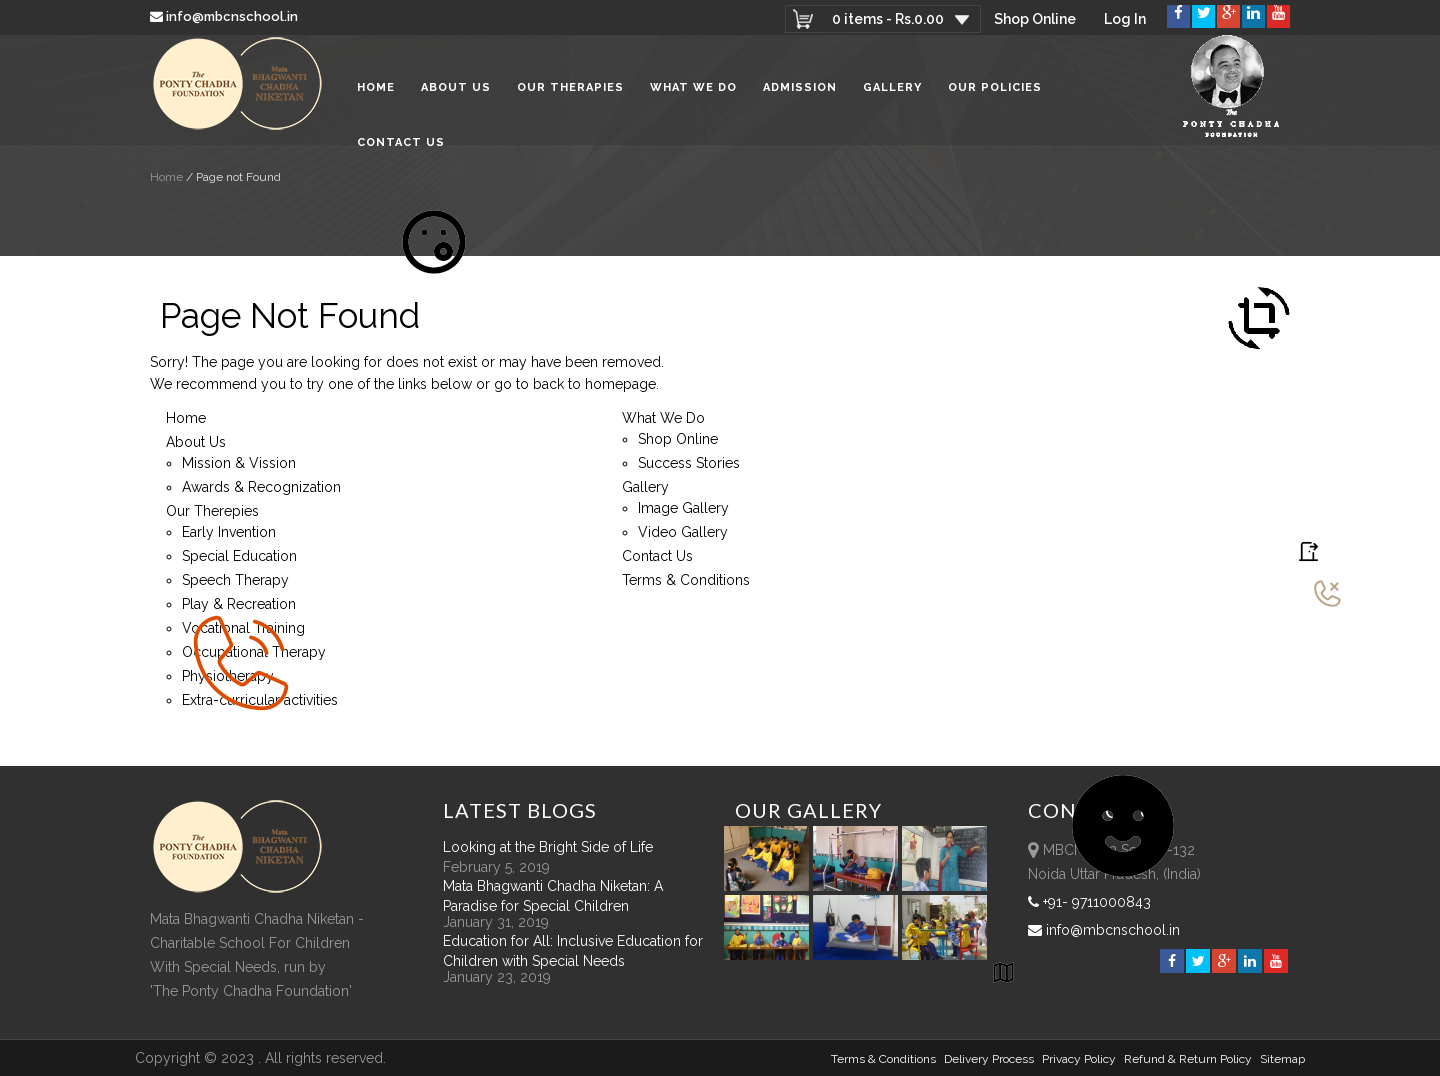 The height and width of the screenshot is (1076, 1440). What do you see at coordinates (1003, 972) in the screenshot?
I see `open map view` at bounding box center [1003, 972].